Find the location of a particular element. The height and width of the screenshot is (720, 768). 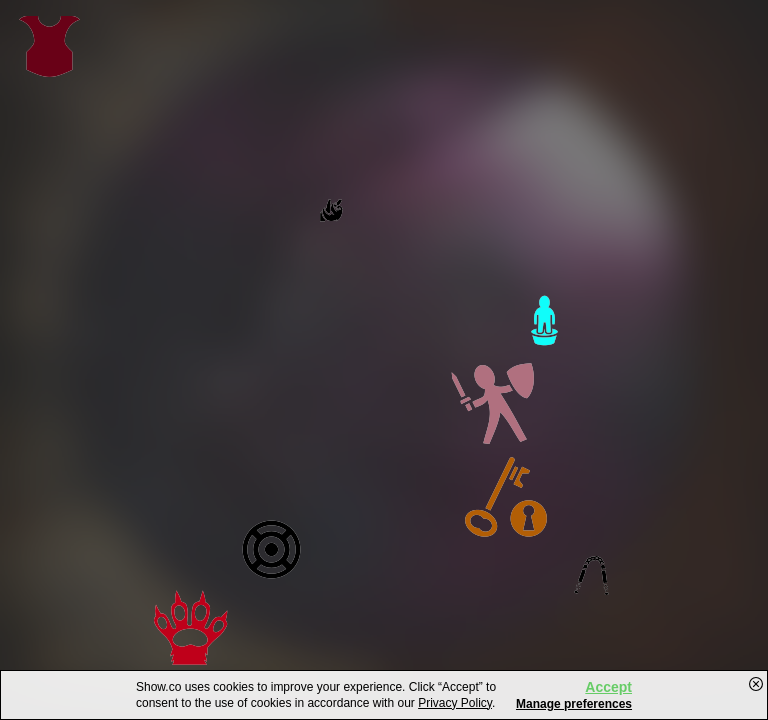

indicates a trap or penalty in gameplay is located at coordinates (544, 320).